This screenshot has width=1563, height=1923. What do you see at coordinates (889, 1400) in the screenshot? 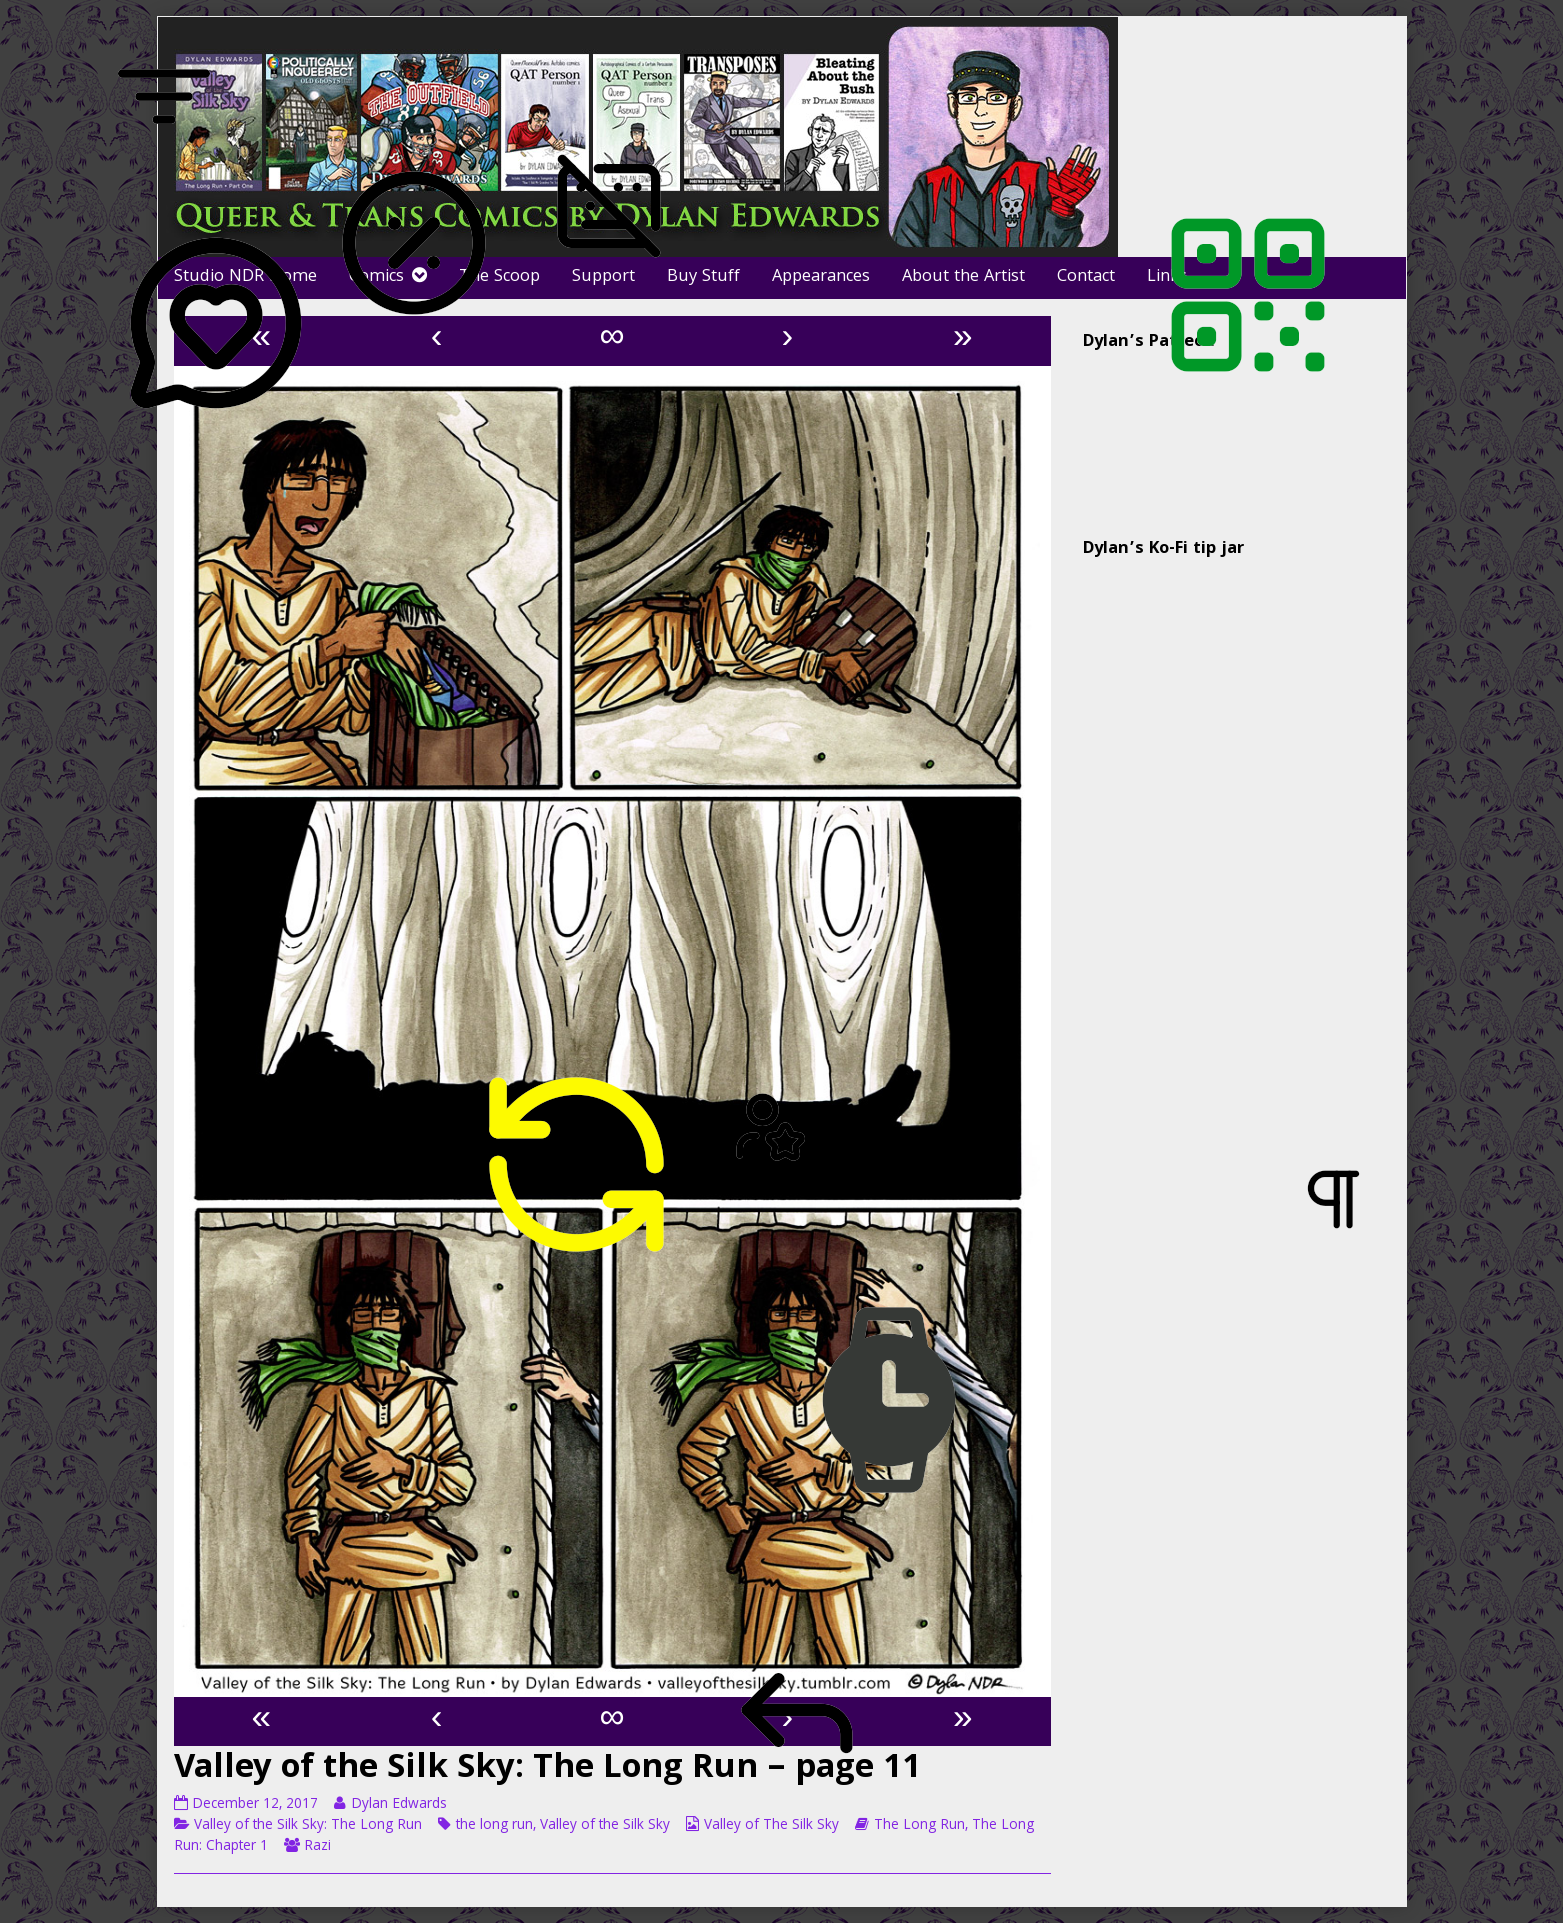
I see `view time or clock settings` at bounding box center [889, 1400].